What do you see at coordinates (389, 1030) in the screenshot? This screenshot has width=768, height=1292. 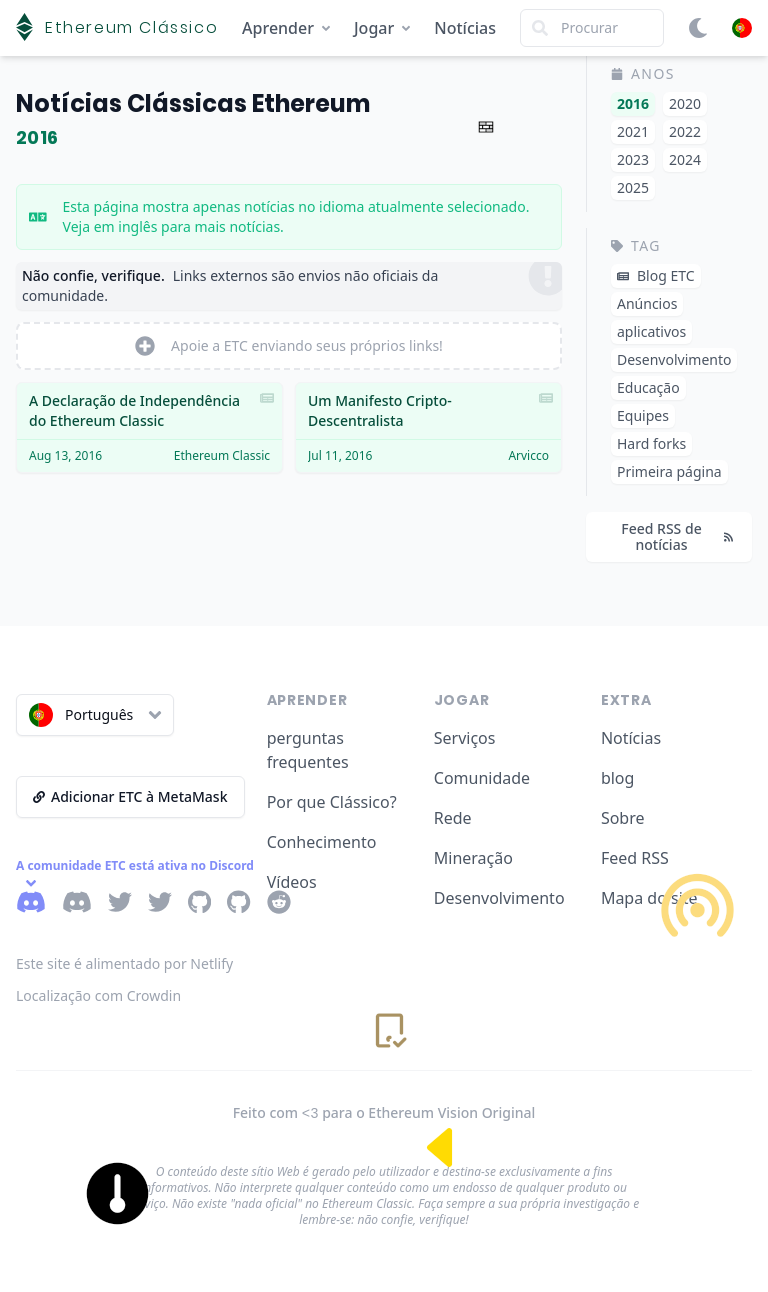 I see `tablet device successfully connected` at bounding box center [389, 1030].